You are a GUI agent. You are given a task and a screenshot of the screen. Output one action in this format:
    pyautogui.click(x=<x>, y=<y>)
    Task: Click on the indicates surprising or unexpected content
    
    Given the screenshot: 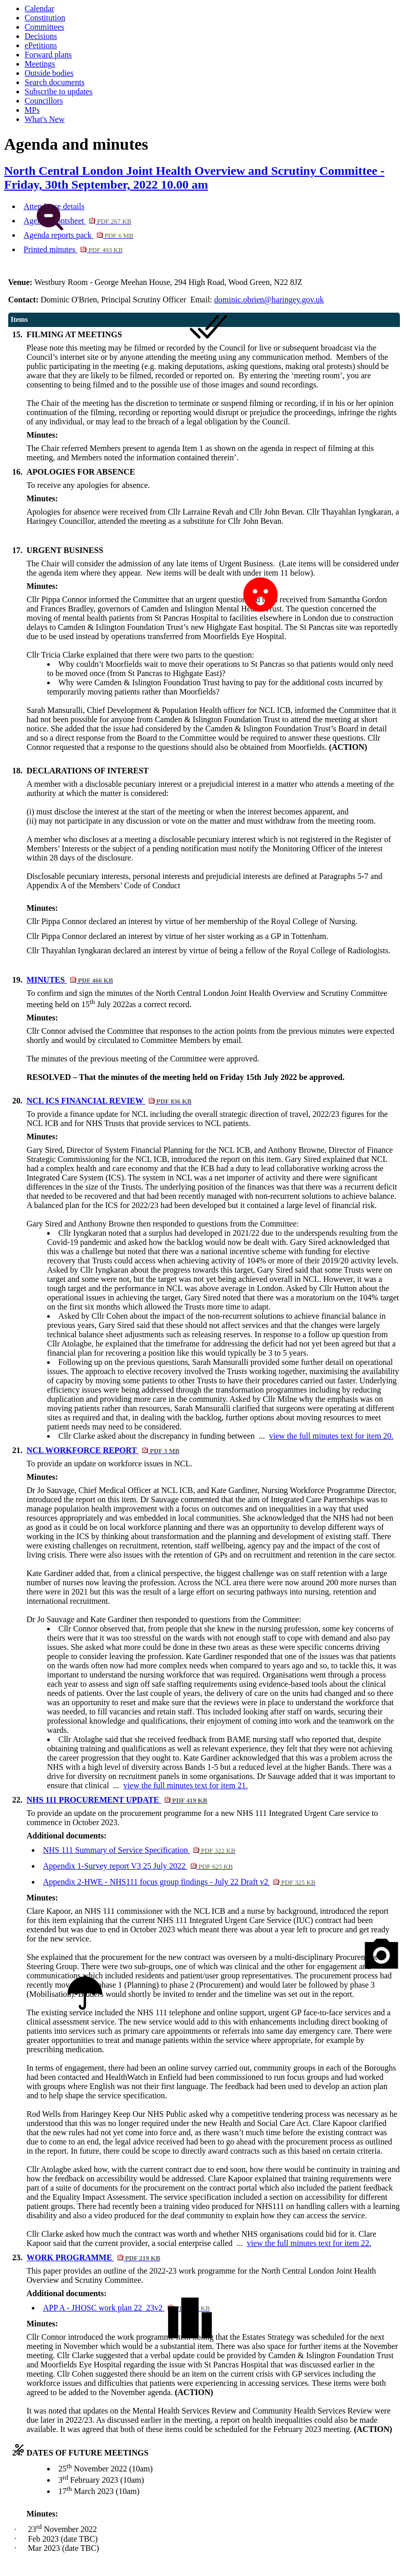 What is the action you would take?
    pyautogui.click(x=260, y=595)
    